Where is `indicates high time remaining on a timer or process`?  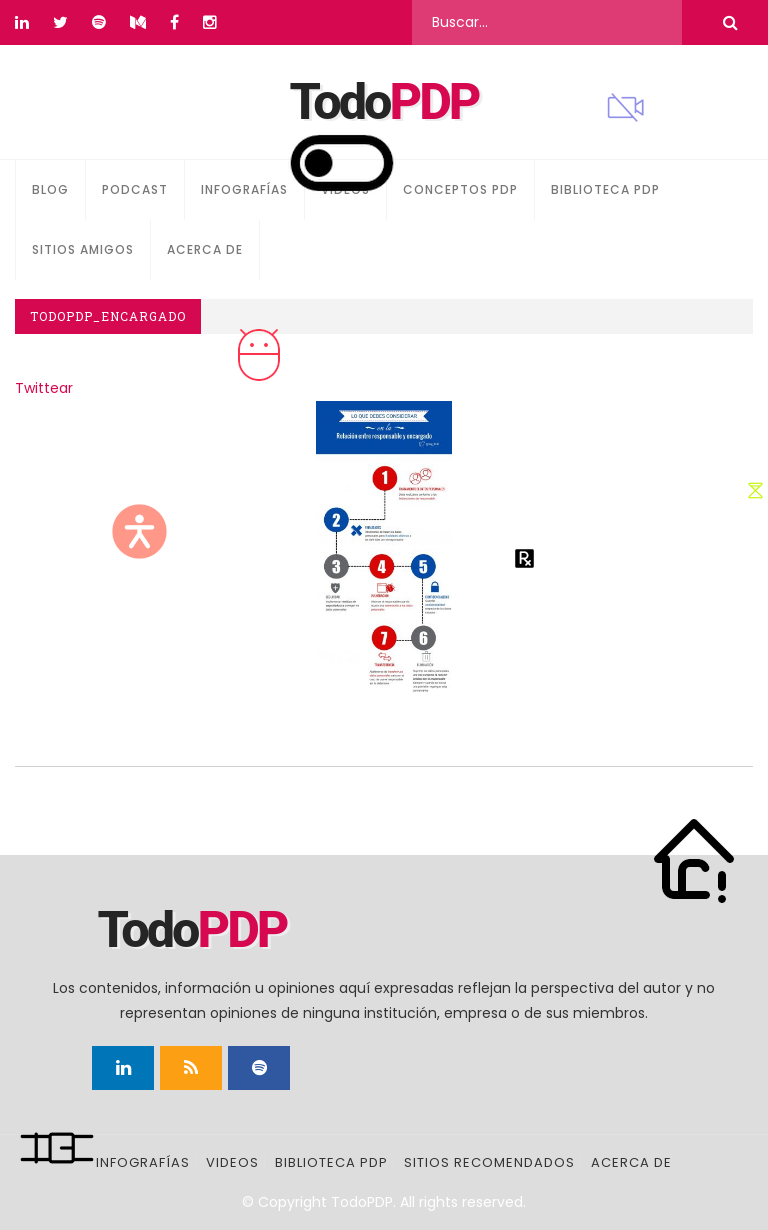 indicates high time remaining on a timer or process is located at coordinates (755, 490).